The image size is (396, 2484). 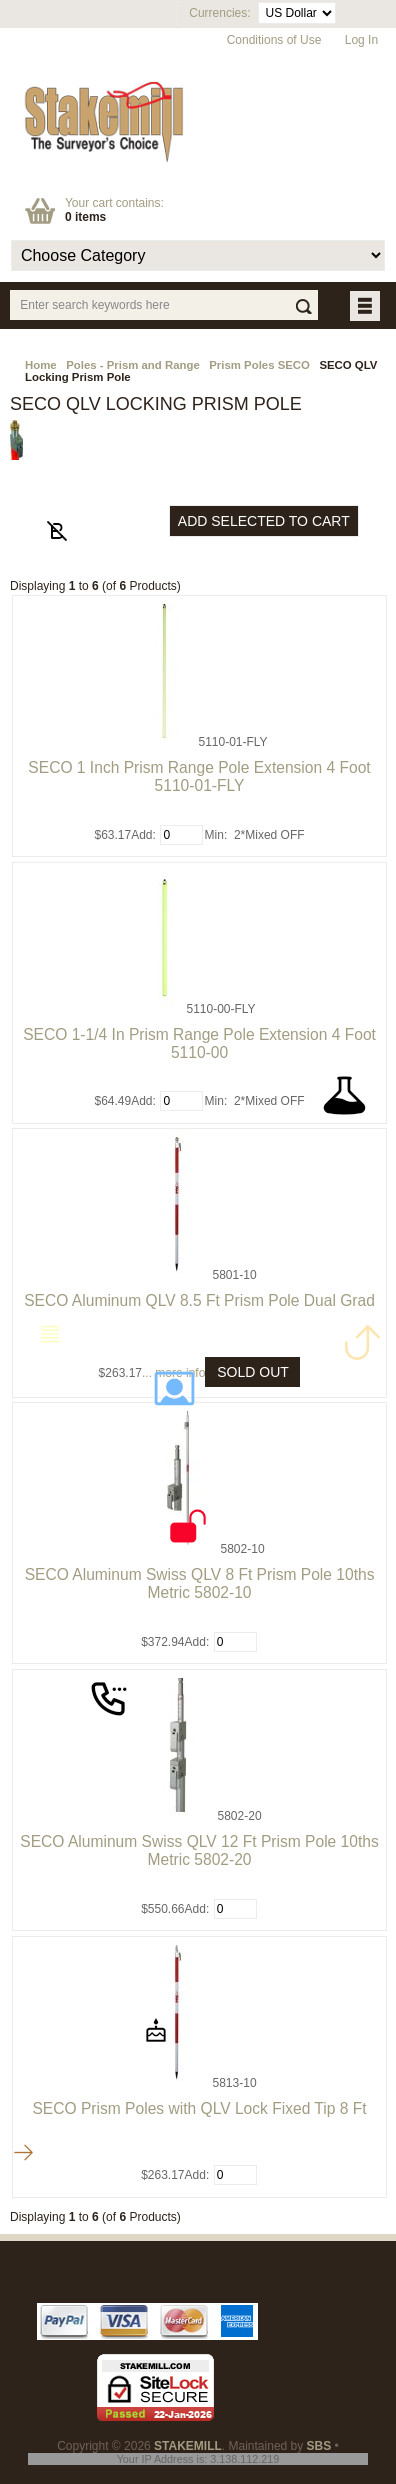 What do you see at coordinates (174, 1388) in the screenshot?
I see `view user profile` at bounding box center [174, 1388].